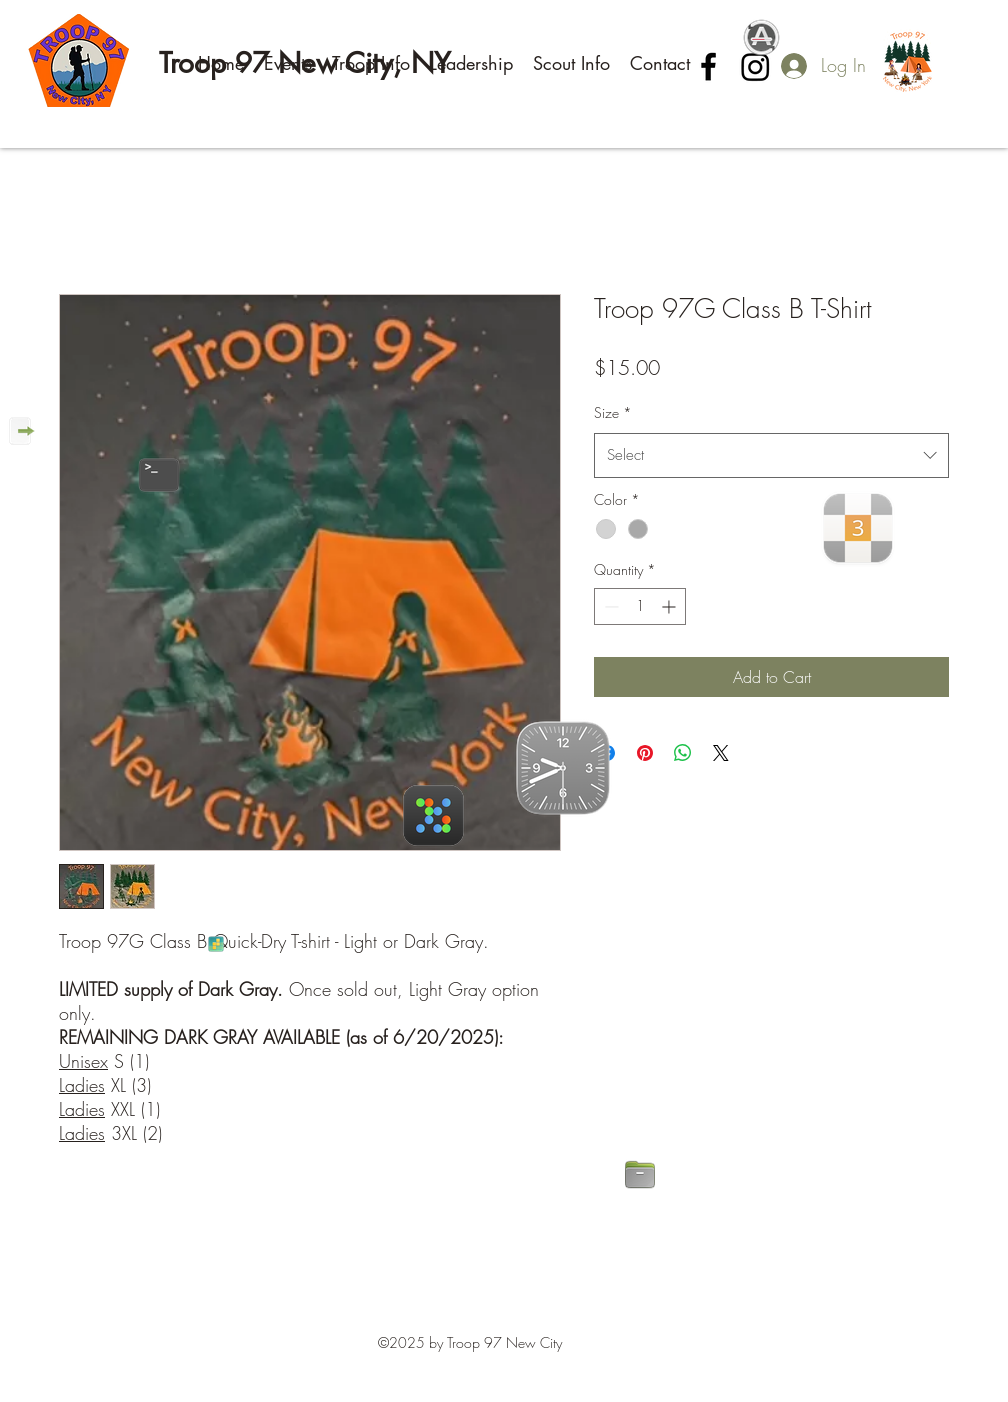 This screenshot has height=1402, width=1008. Describe the element at coordinates (640, 1174) in the screenshot. I see `open file manager application` at that location.